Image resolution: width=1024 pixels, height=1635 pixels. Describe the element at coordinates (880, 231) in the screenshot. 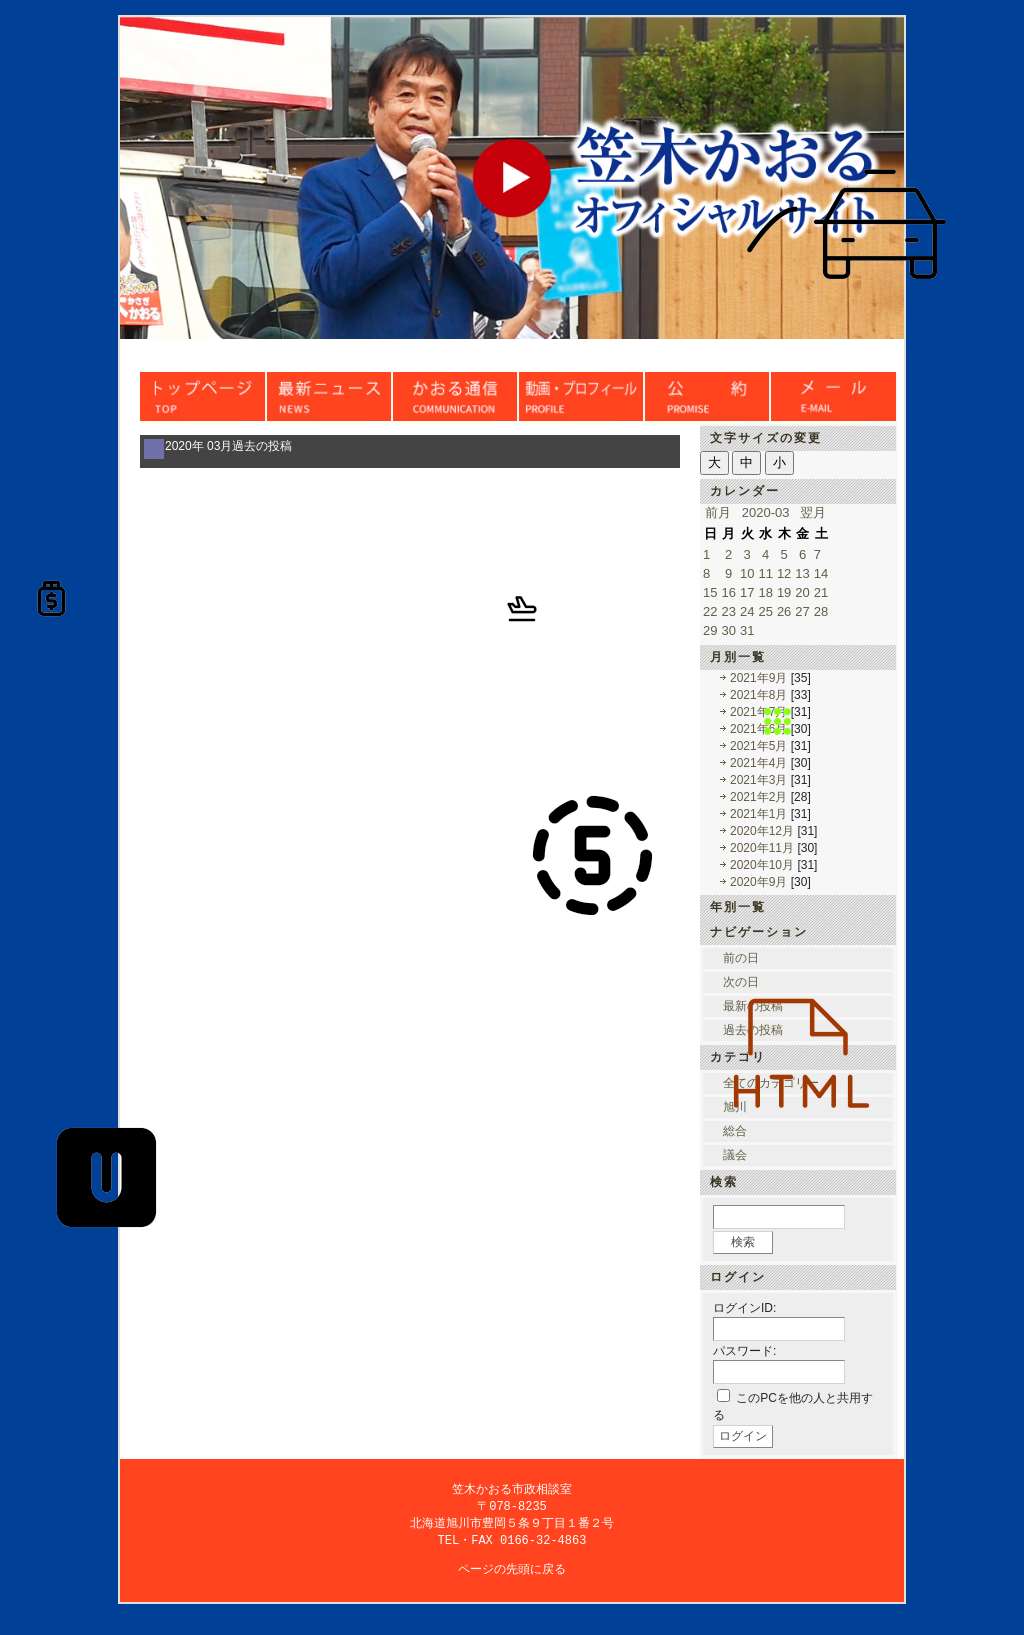

I see `contact or request emergency services` at that location.